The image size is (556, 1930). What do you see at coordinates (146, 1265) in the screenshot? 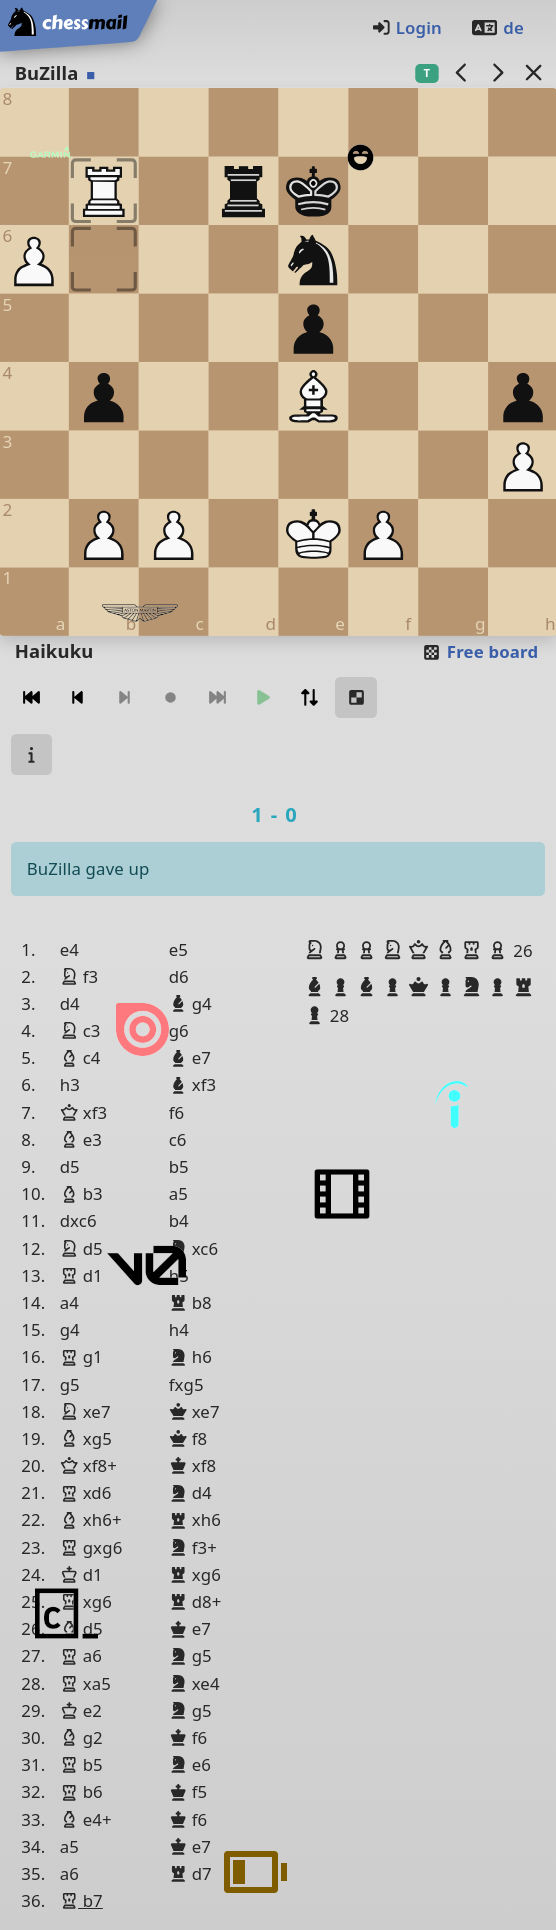
I see `v0 by Vercel logo` at bounding box center [146, 1265].